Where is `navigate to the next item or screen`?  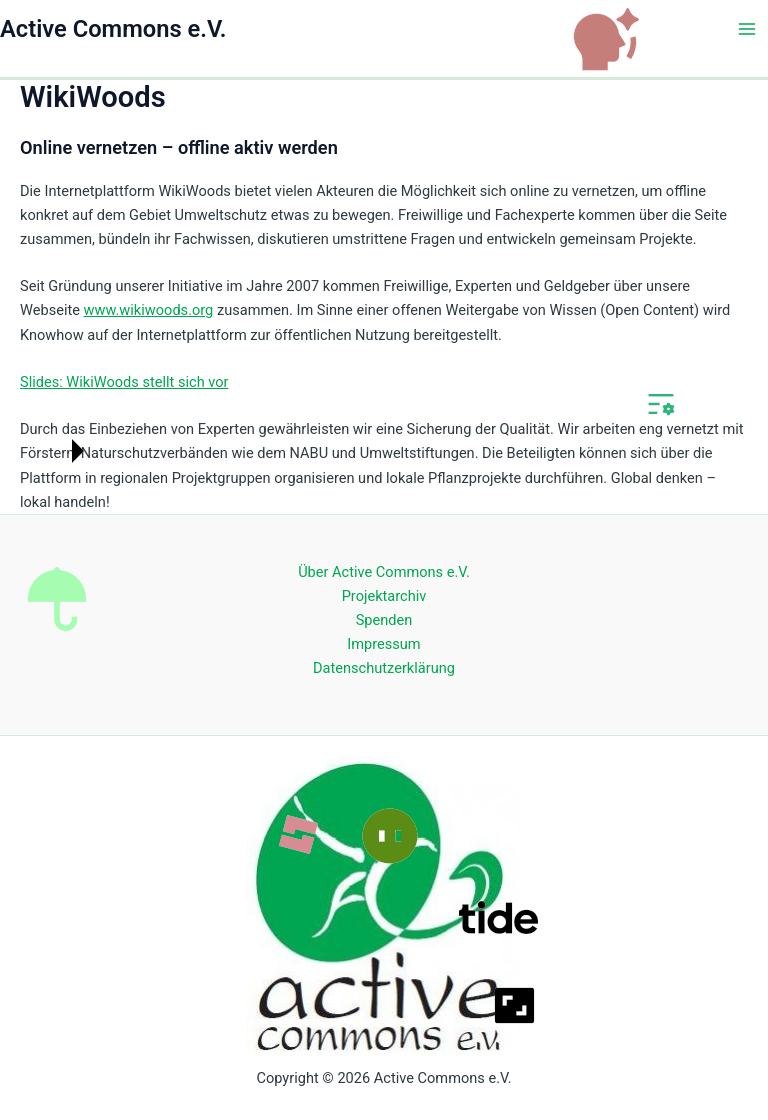 navigate to the next item or screen is located at coordinates (76, 451).